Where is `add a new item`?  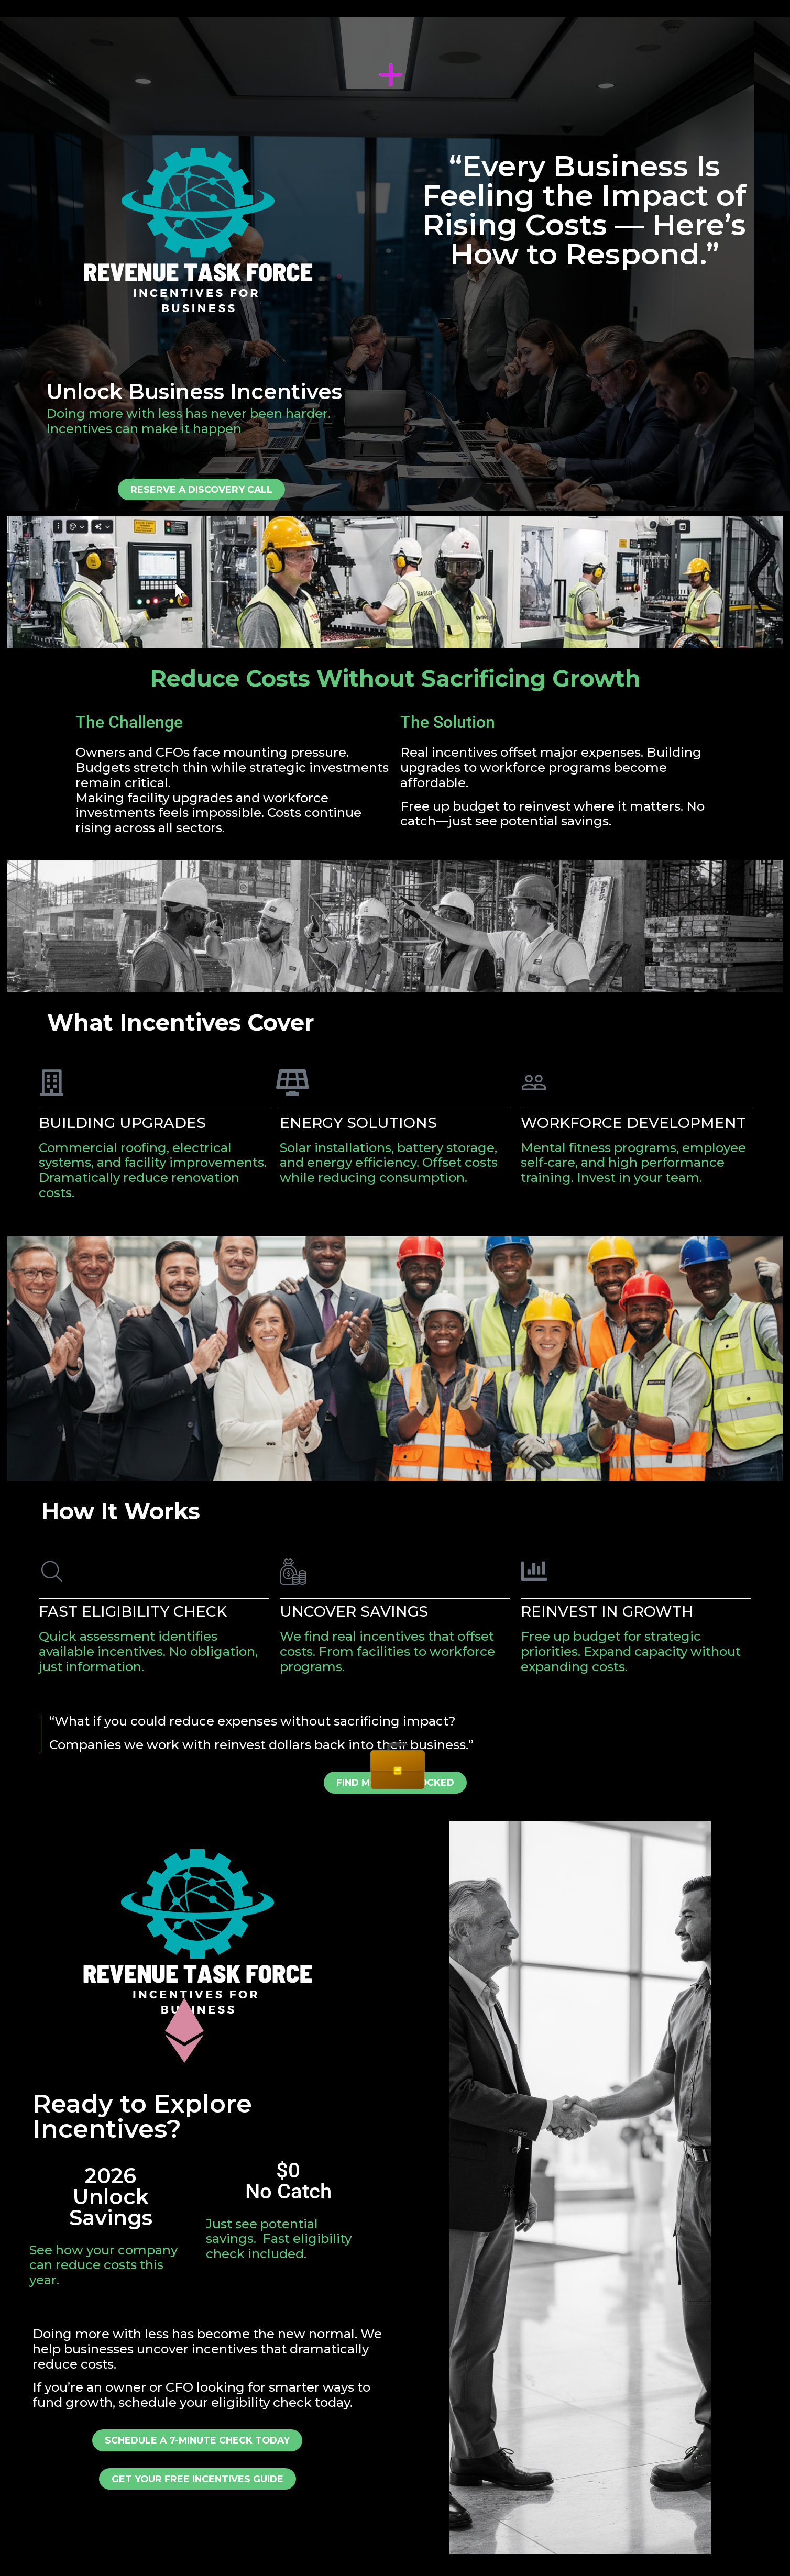 add a new item is located at coordinates (391, 75).